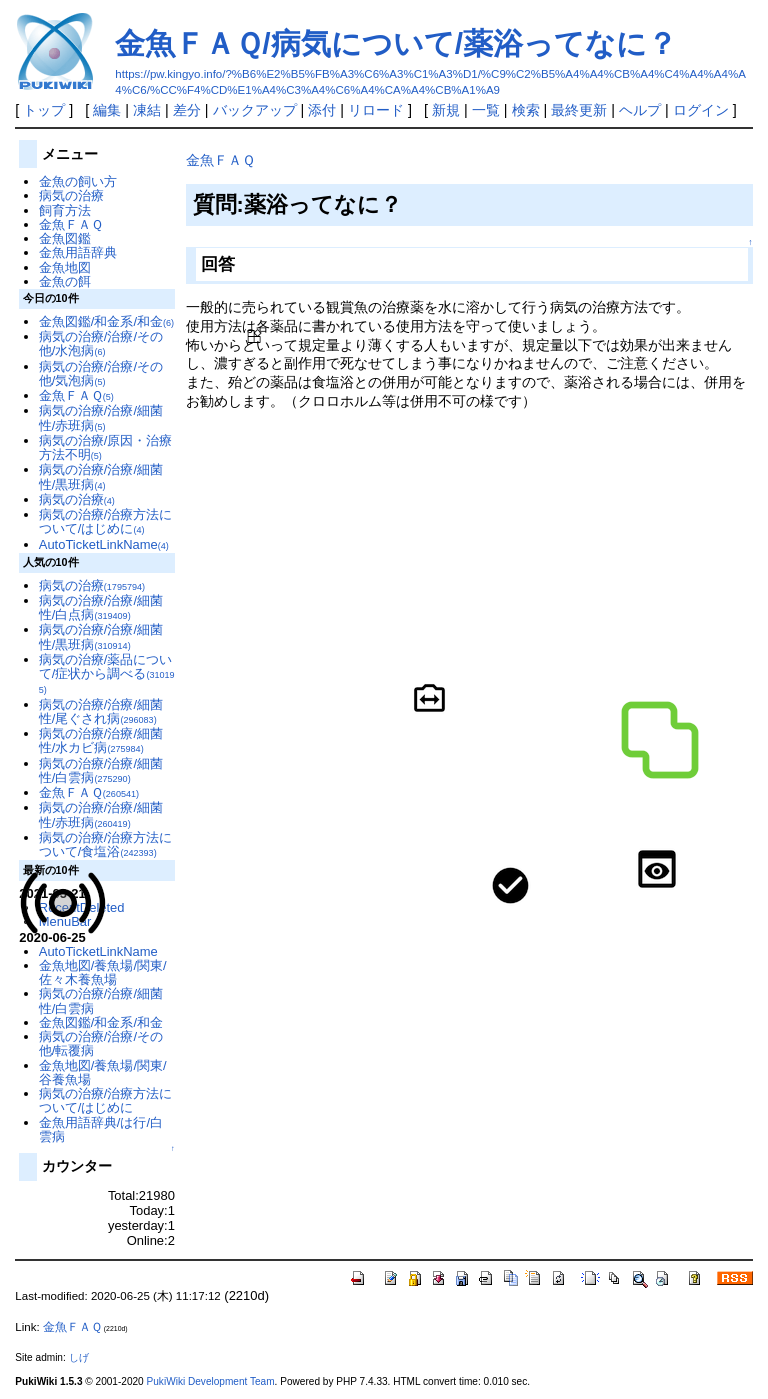  What do you see at coordinates (63, 903) in the screenshot?
I see `start a live broadcast or stream` at bounding box center [63, 903].